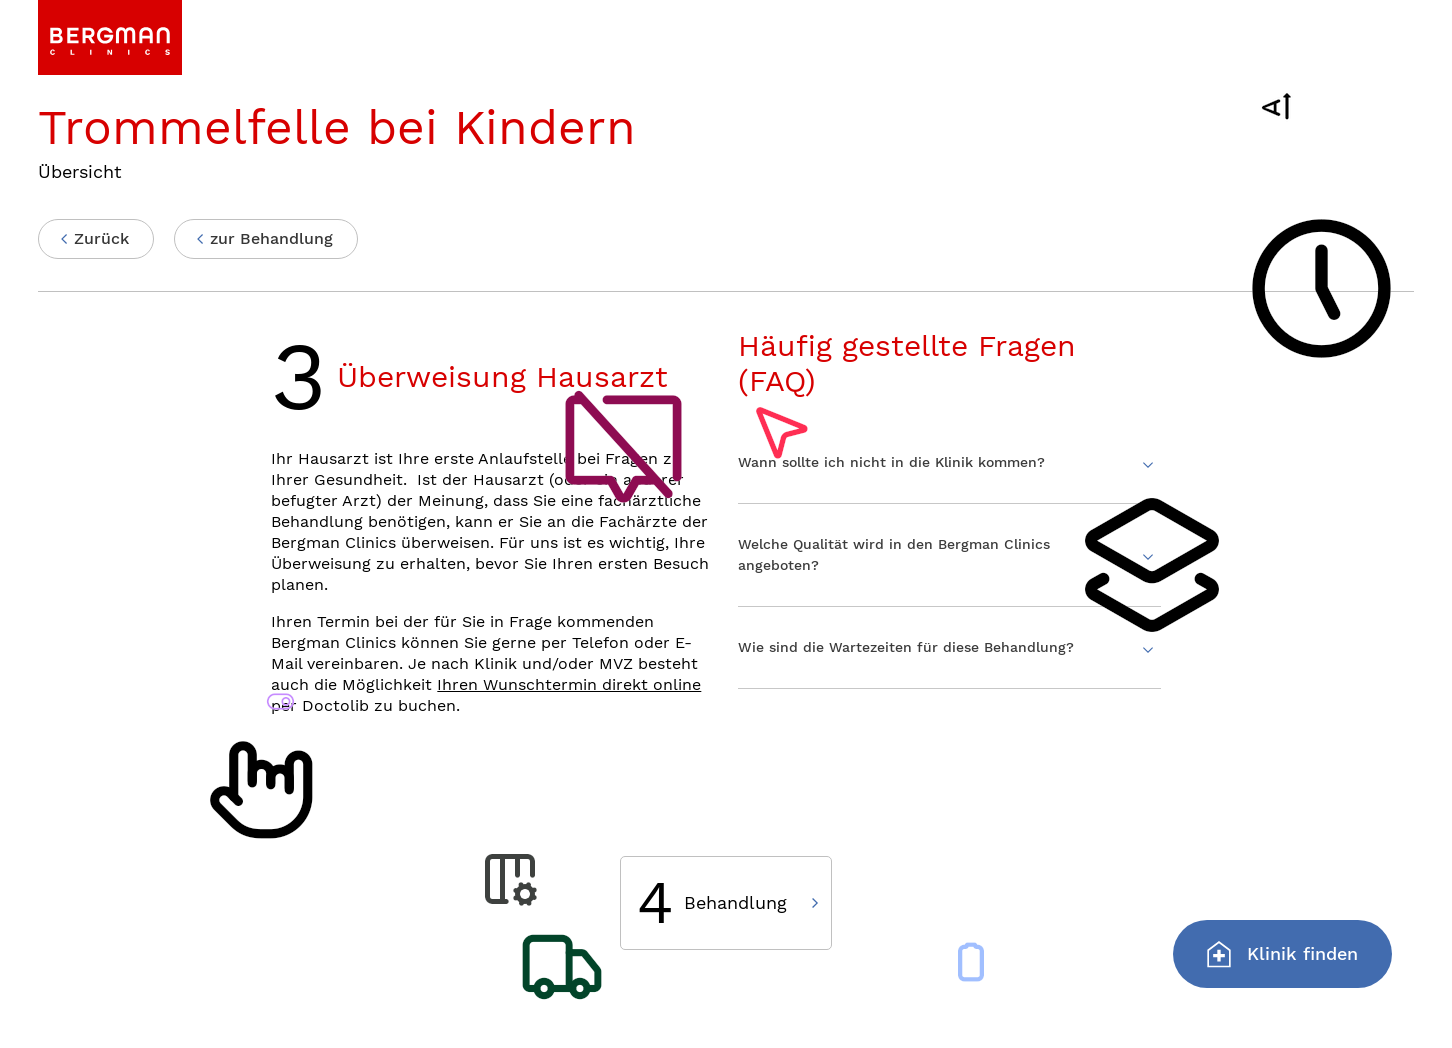 Image resolution: width=1452 pixels, height=1048 pixels. I want to click on rock on or metal hand gesture, so click(261, 787).